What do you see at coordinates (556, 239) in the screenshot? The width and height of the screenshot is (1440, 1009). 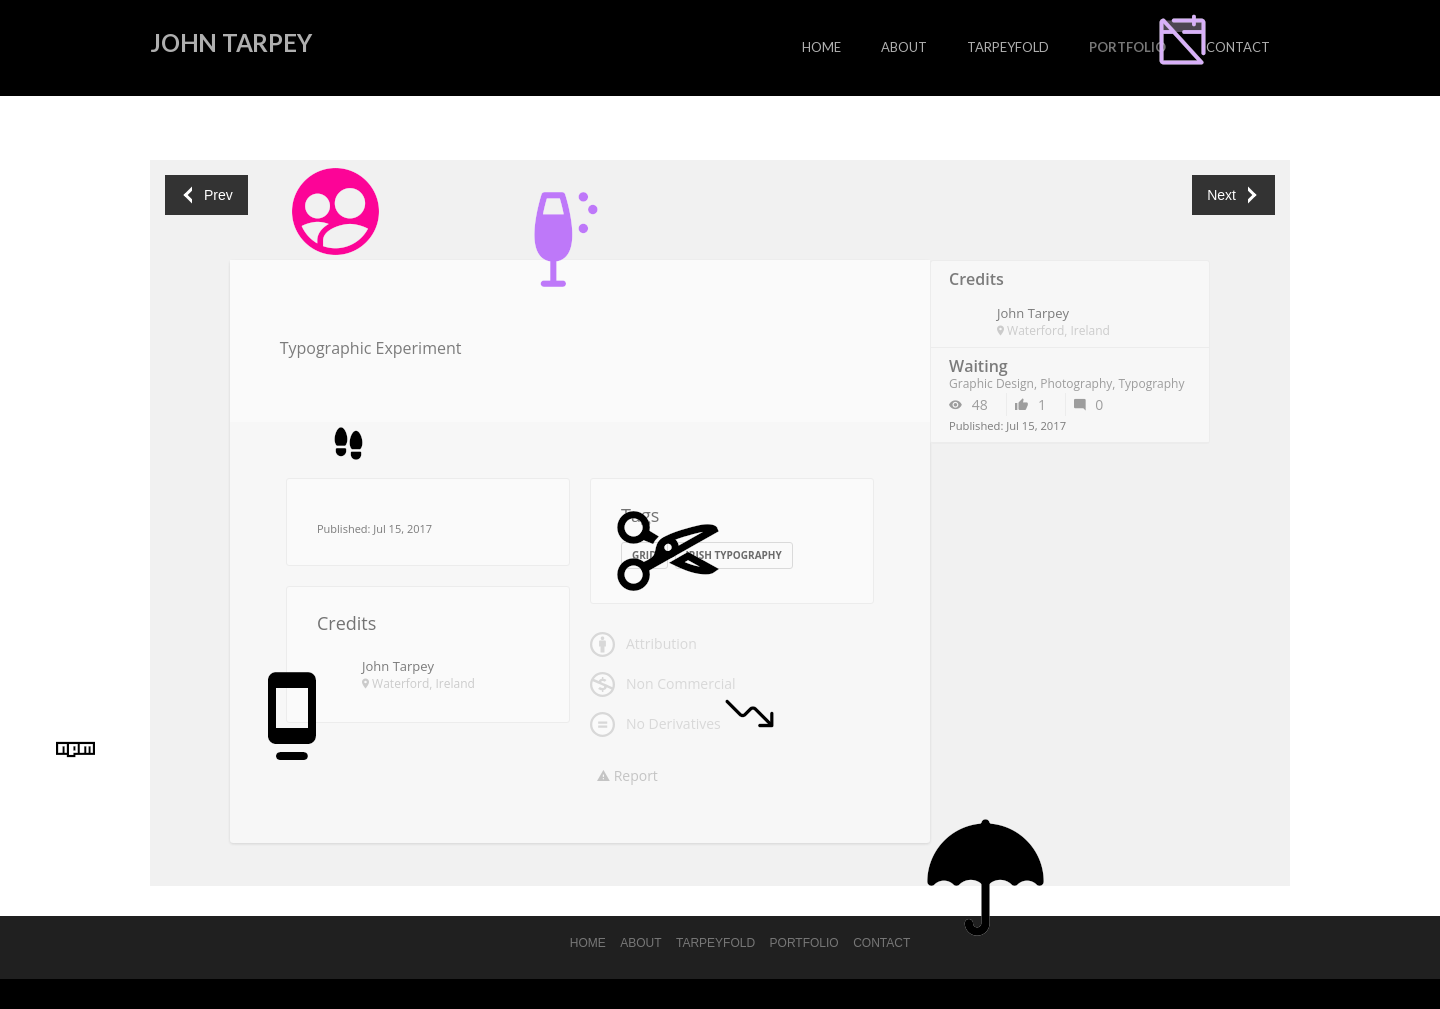 I see `celebrate a completed milestone or achievement` at bounding box center [556, 239].